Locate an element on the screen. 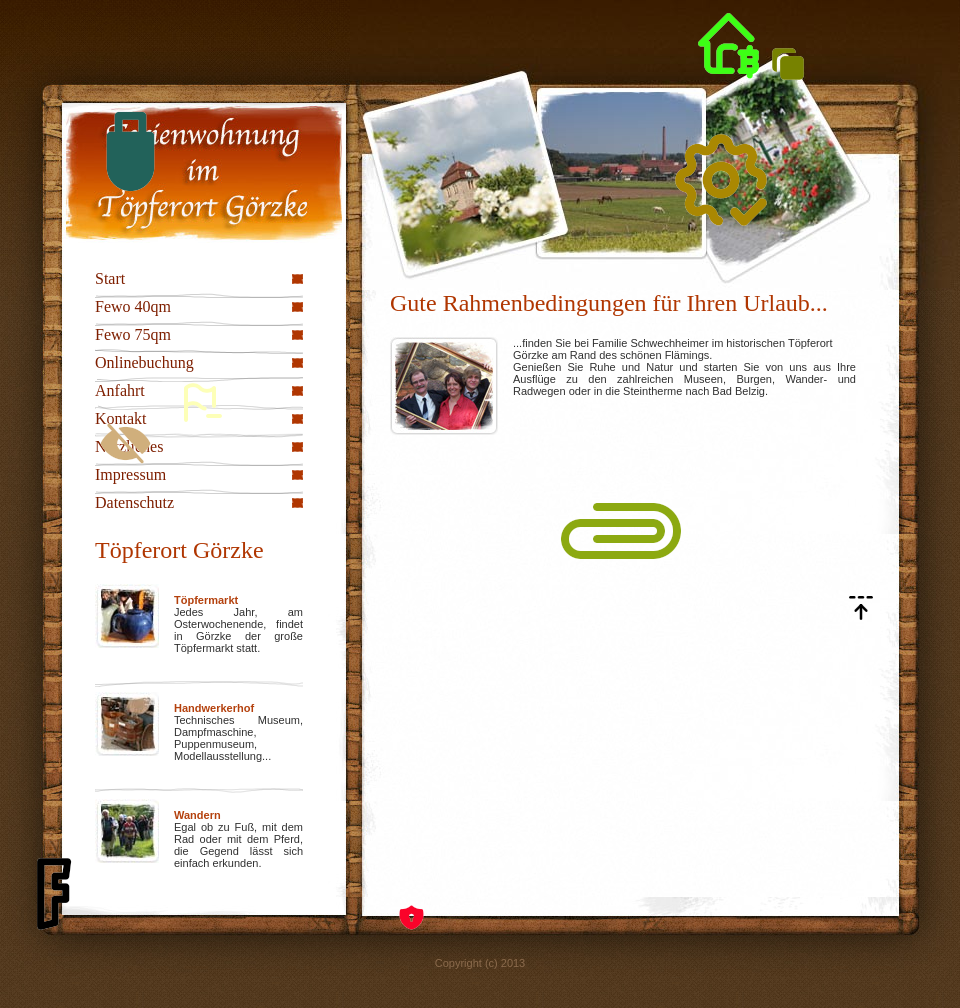  remove a flag or marker is located at coordinates (200, 402).